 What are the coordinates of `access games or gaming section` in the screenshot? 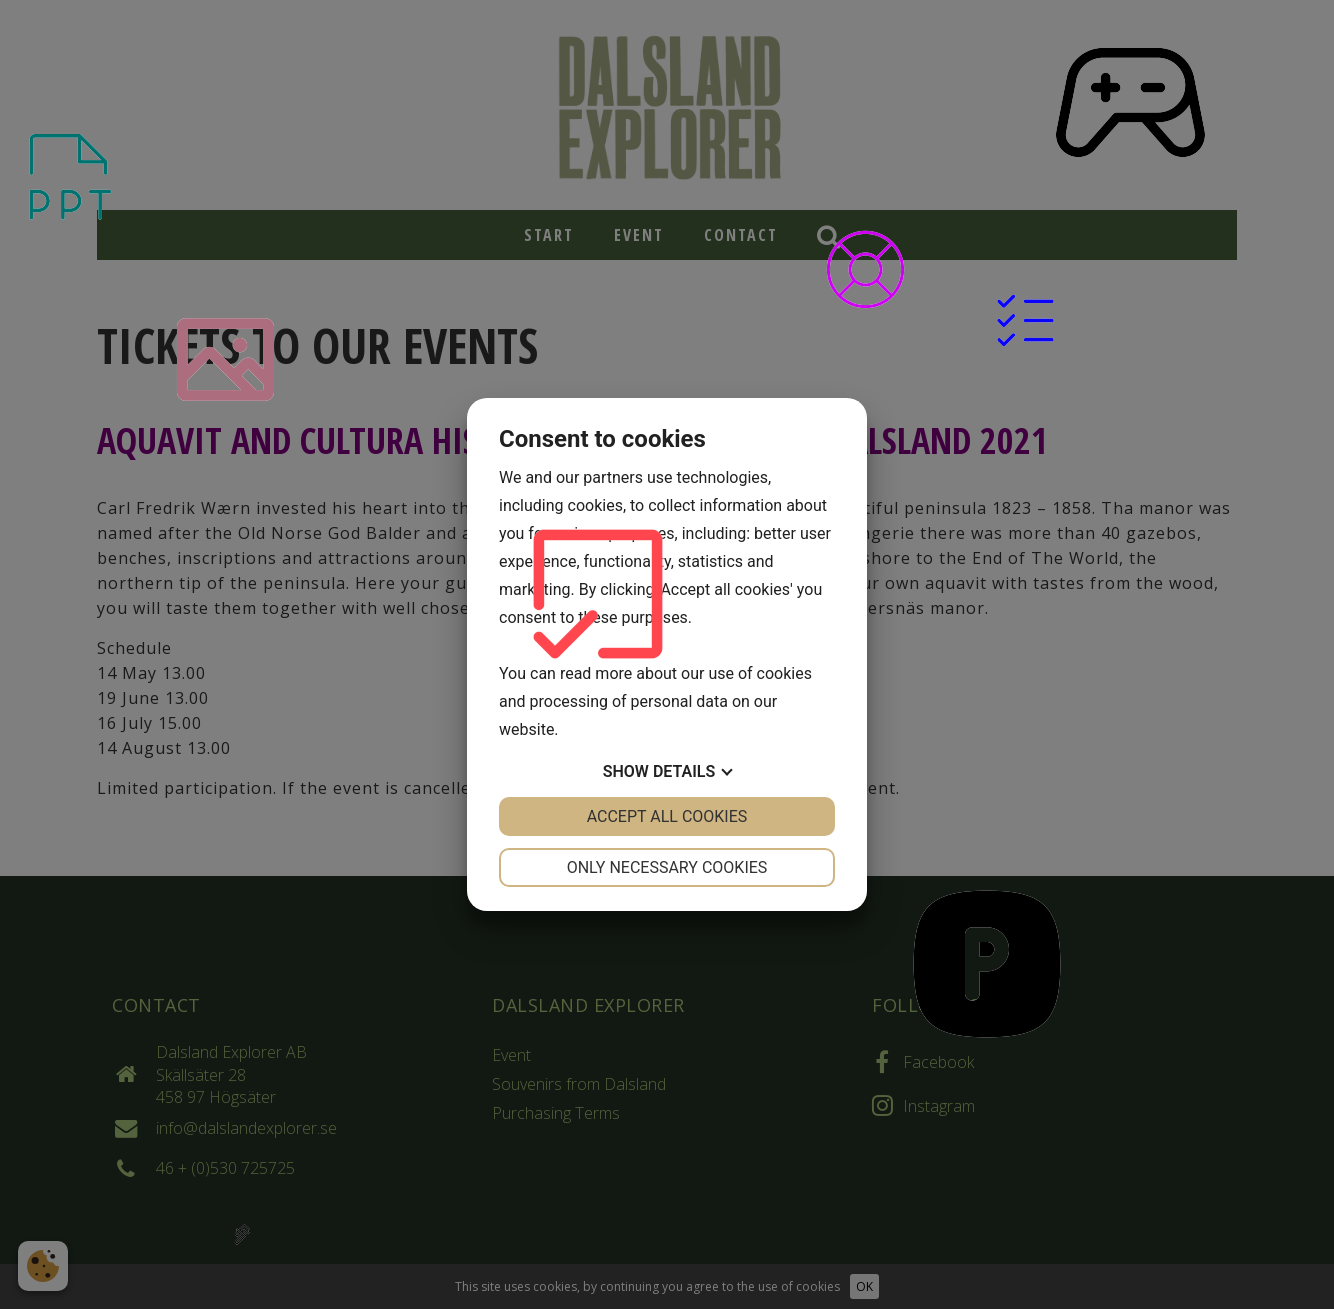 It's located at (1130, 102).